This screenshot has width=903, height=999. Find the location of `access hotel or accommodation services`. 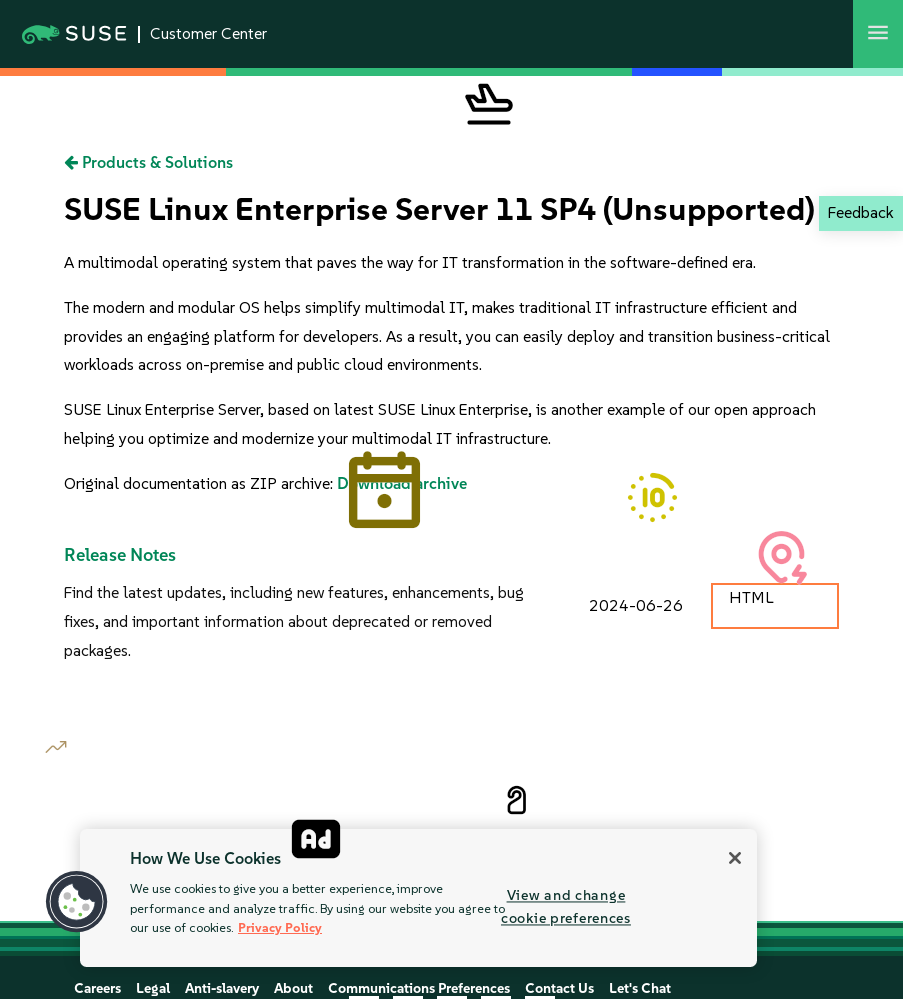

access hotel or accommodation services is located at coordinates (516, 800).